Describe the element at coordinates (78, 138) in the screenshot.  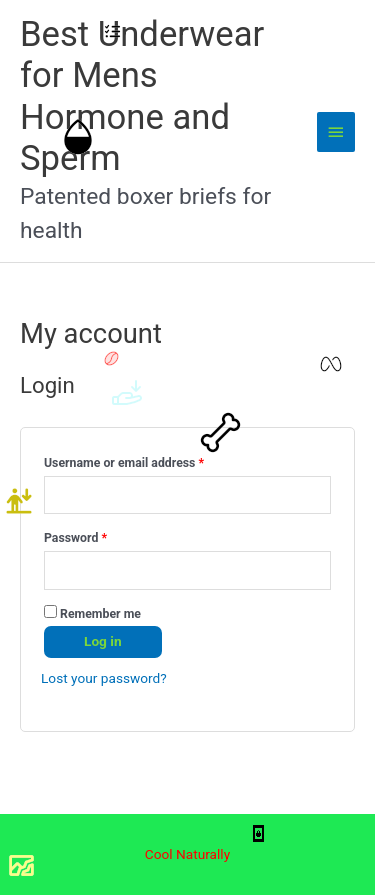
I see `adjust water or liquid fill level` at that location.